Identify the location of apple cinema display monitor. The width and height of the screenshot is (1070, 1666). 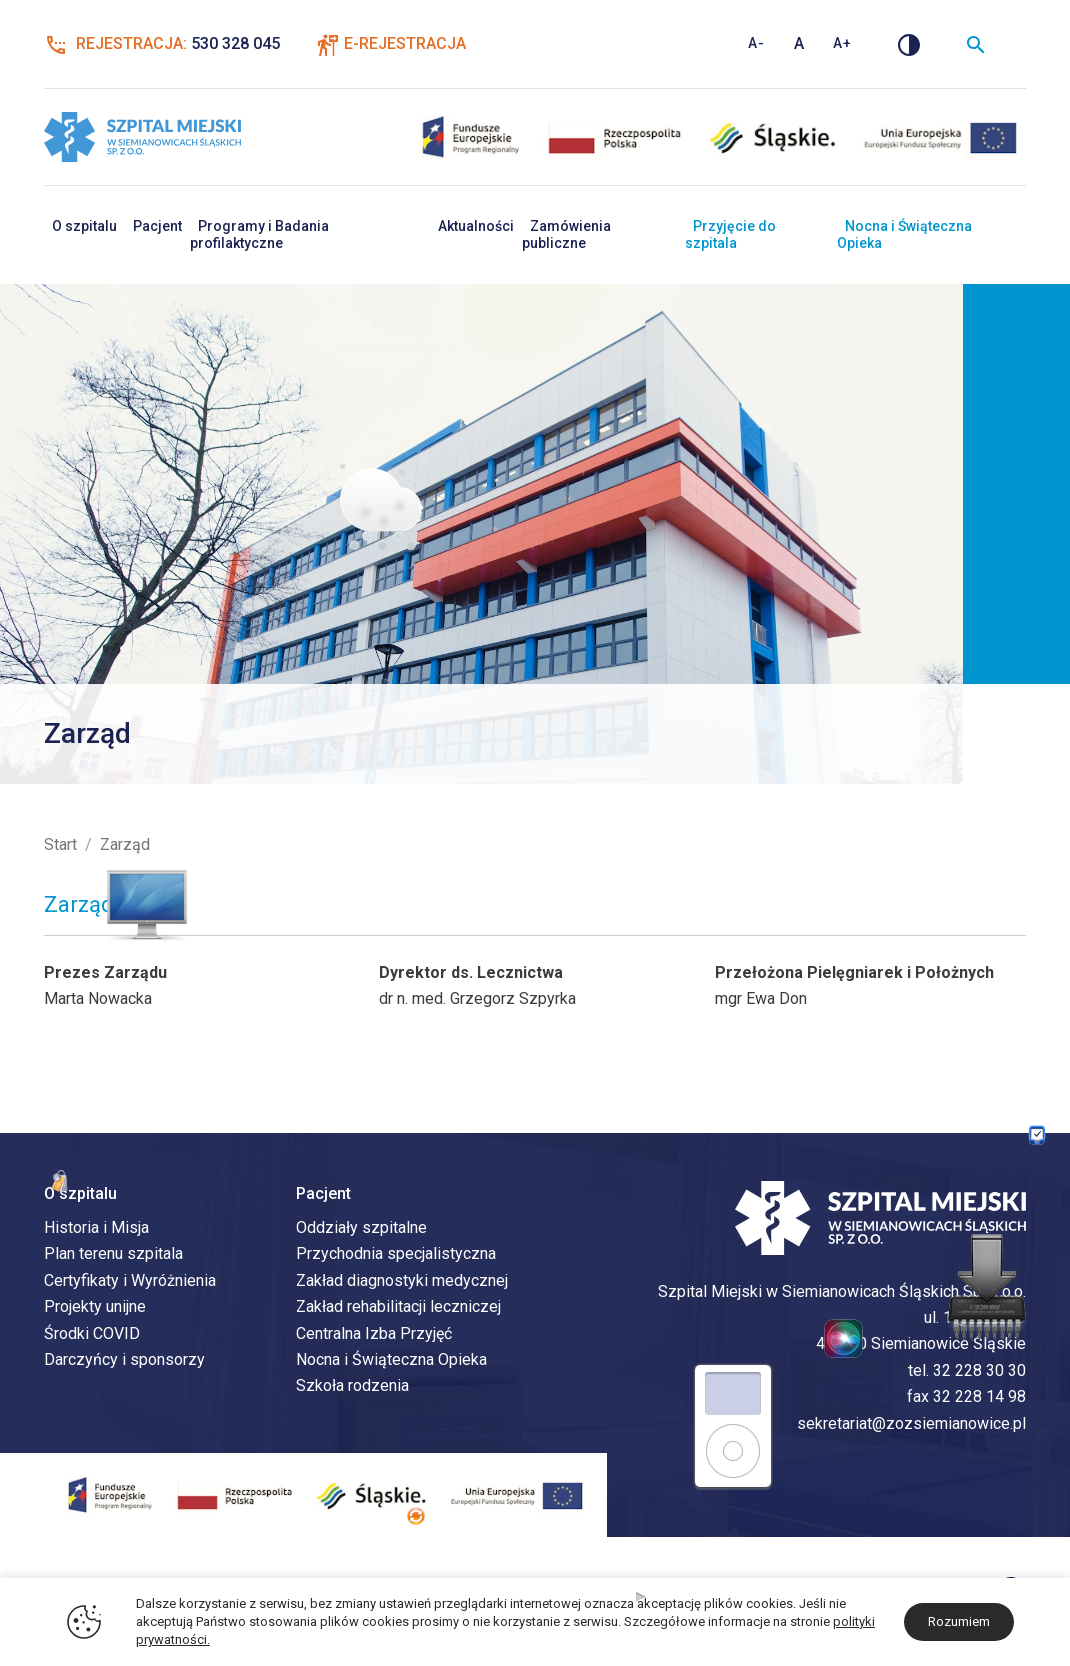
(147, 902).